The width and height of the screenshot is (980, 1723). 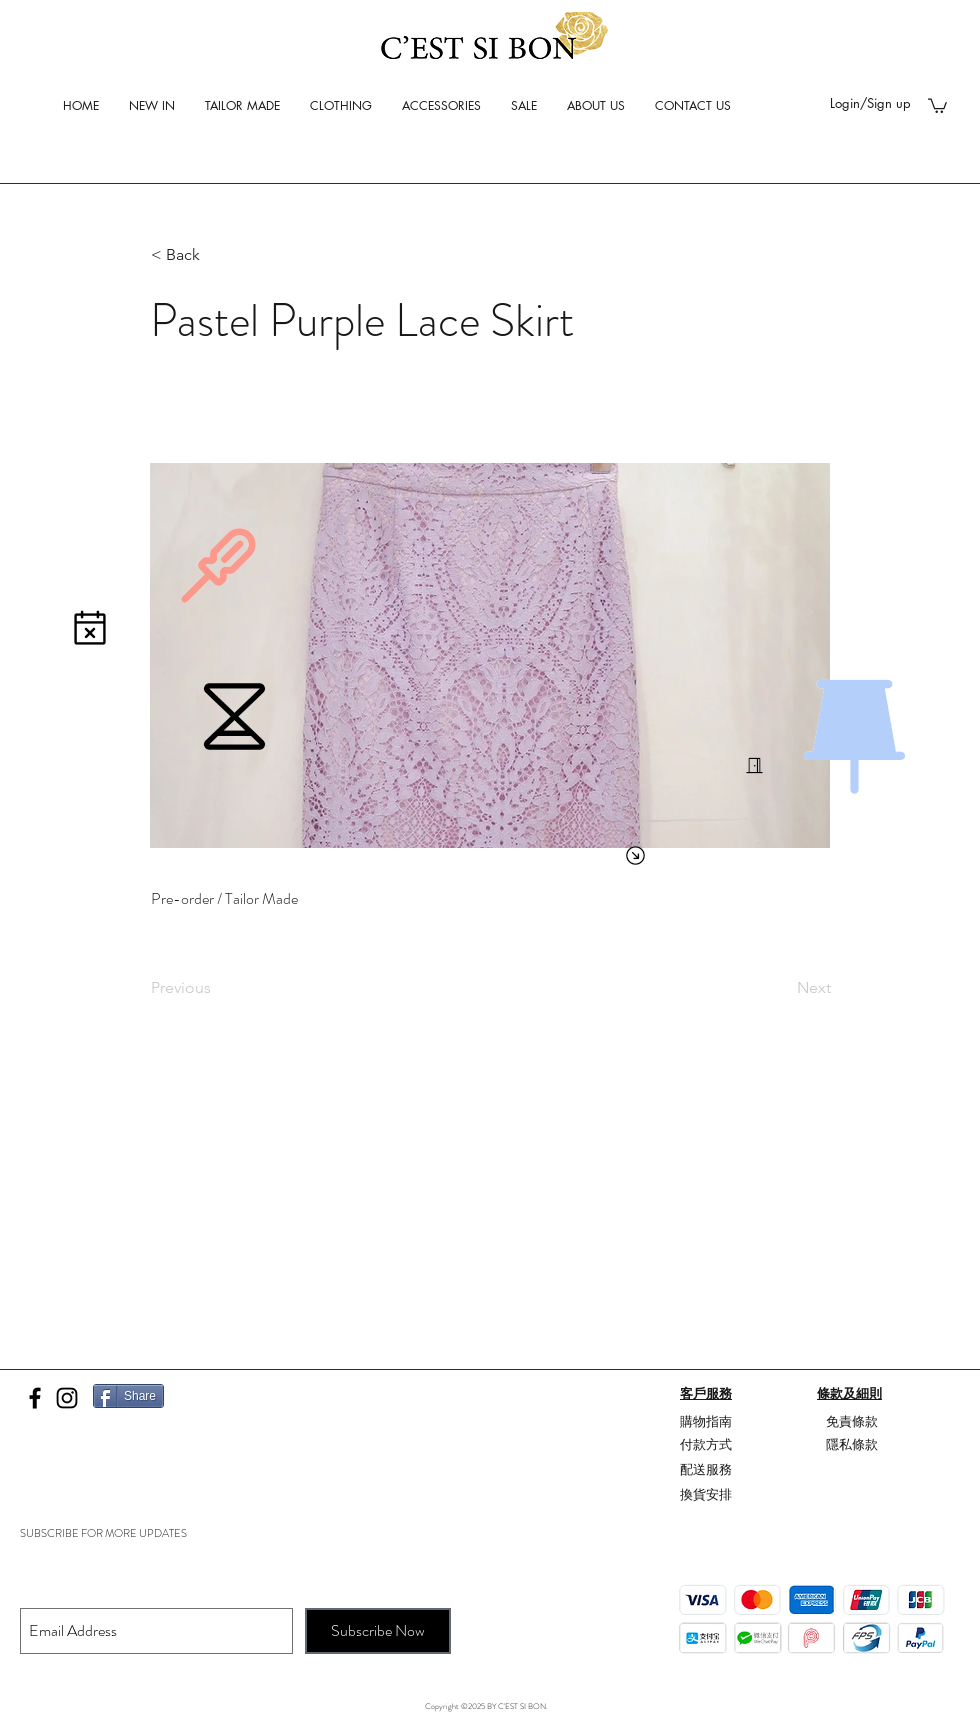 I want to click on access settings or configuration options, so click(x=218, y=565).